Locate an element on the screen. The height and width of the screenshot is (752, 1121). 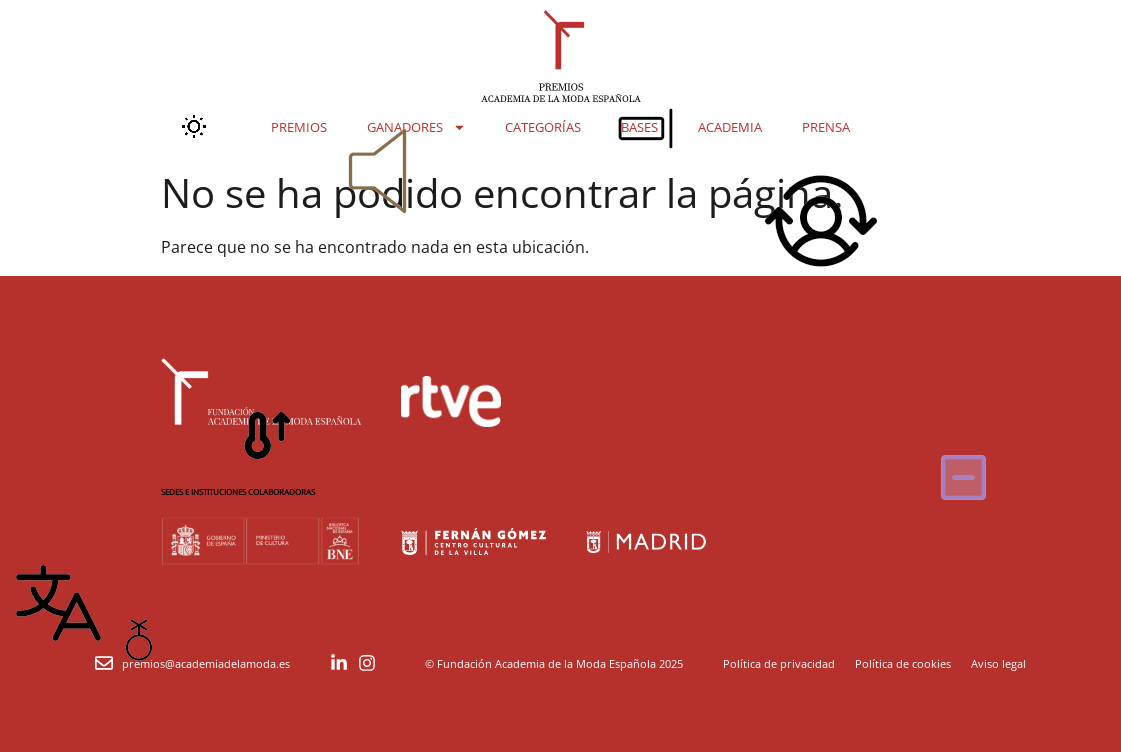
collapse or minimize a section is located at coordinates (963, 477).